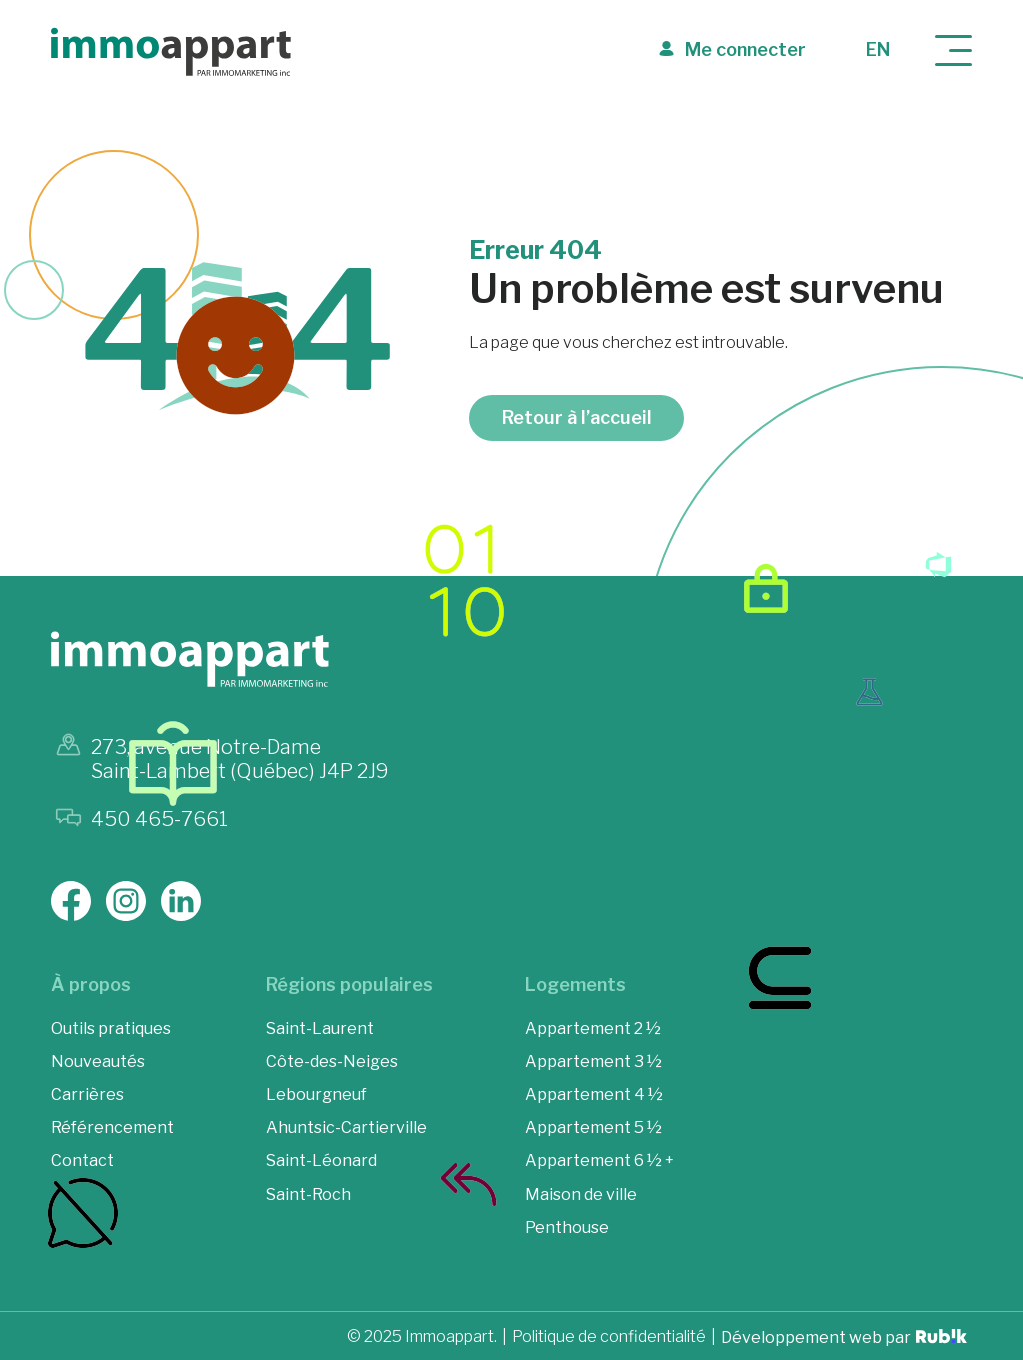 The width and height of the screenshot is (1023, 1360). Describe the element at coordinates (83, 1213) in the screenshot. I see `mute or disable chat notifications` at that location.